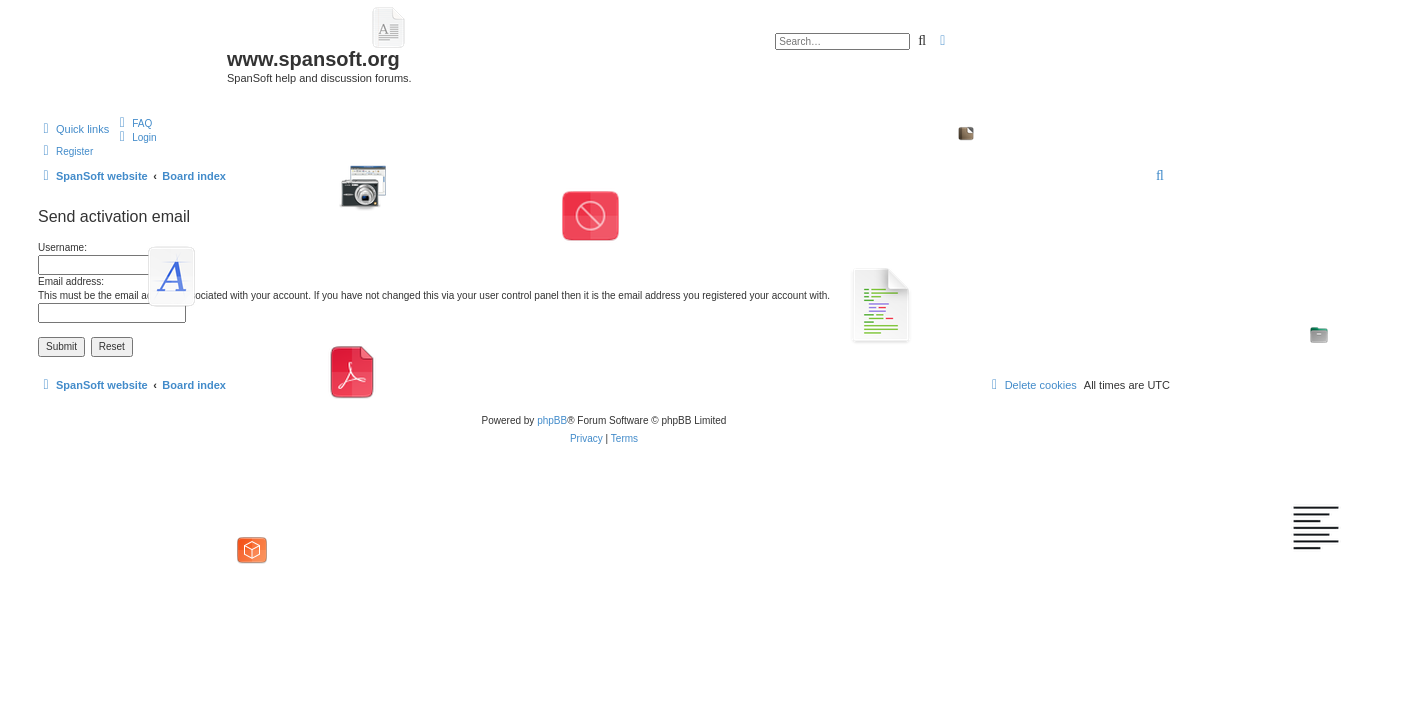 This screenshot has width=1403, height=727. What do you see at coordinates (252, 549) in the screenshot?
I see `a binary STL 3D model file` at bounding box center [252, 549].